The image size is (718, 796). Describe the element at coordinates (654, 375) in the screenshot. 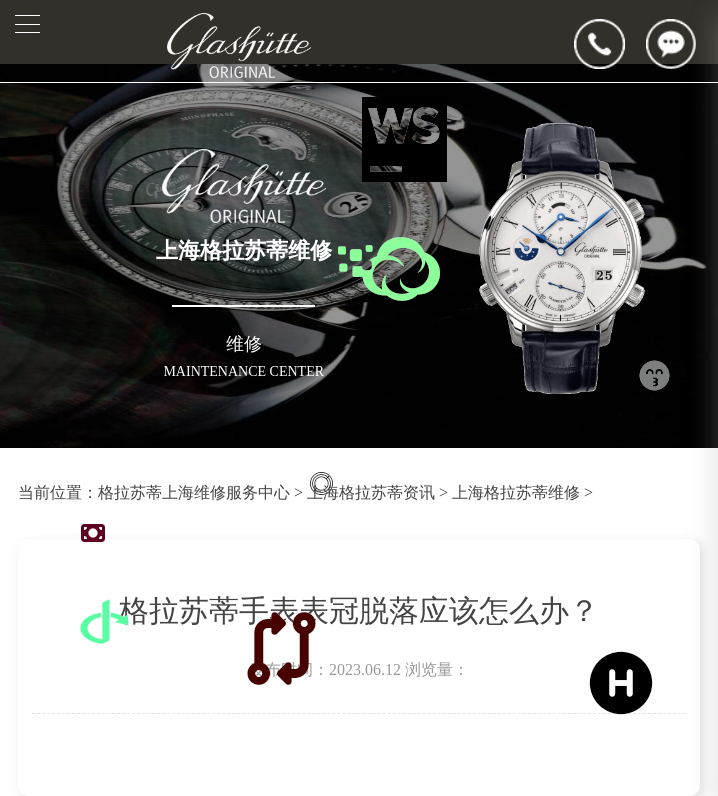

I see `send a kiss or blowing kiss emoji reaction` at that location.